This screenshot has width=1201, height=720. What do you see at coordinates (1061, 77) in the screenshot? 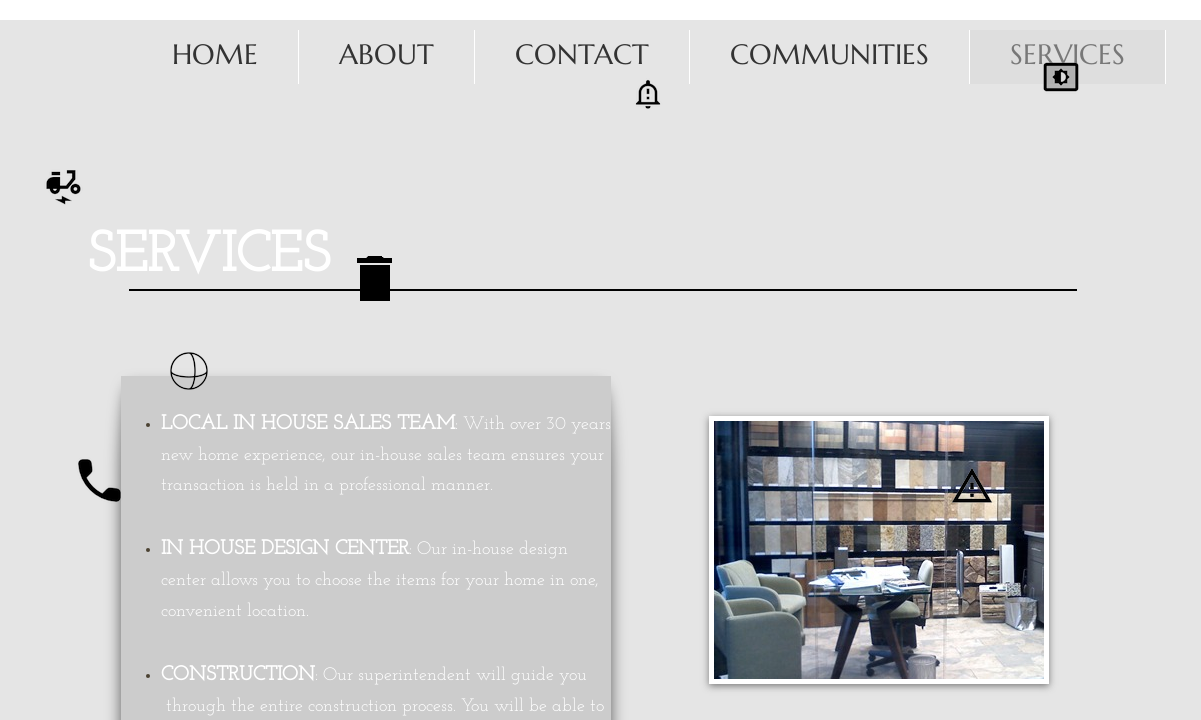
I see `adjust display brightness settings` at bounding box center [1061, 77].